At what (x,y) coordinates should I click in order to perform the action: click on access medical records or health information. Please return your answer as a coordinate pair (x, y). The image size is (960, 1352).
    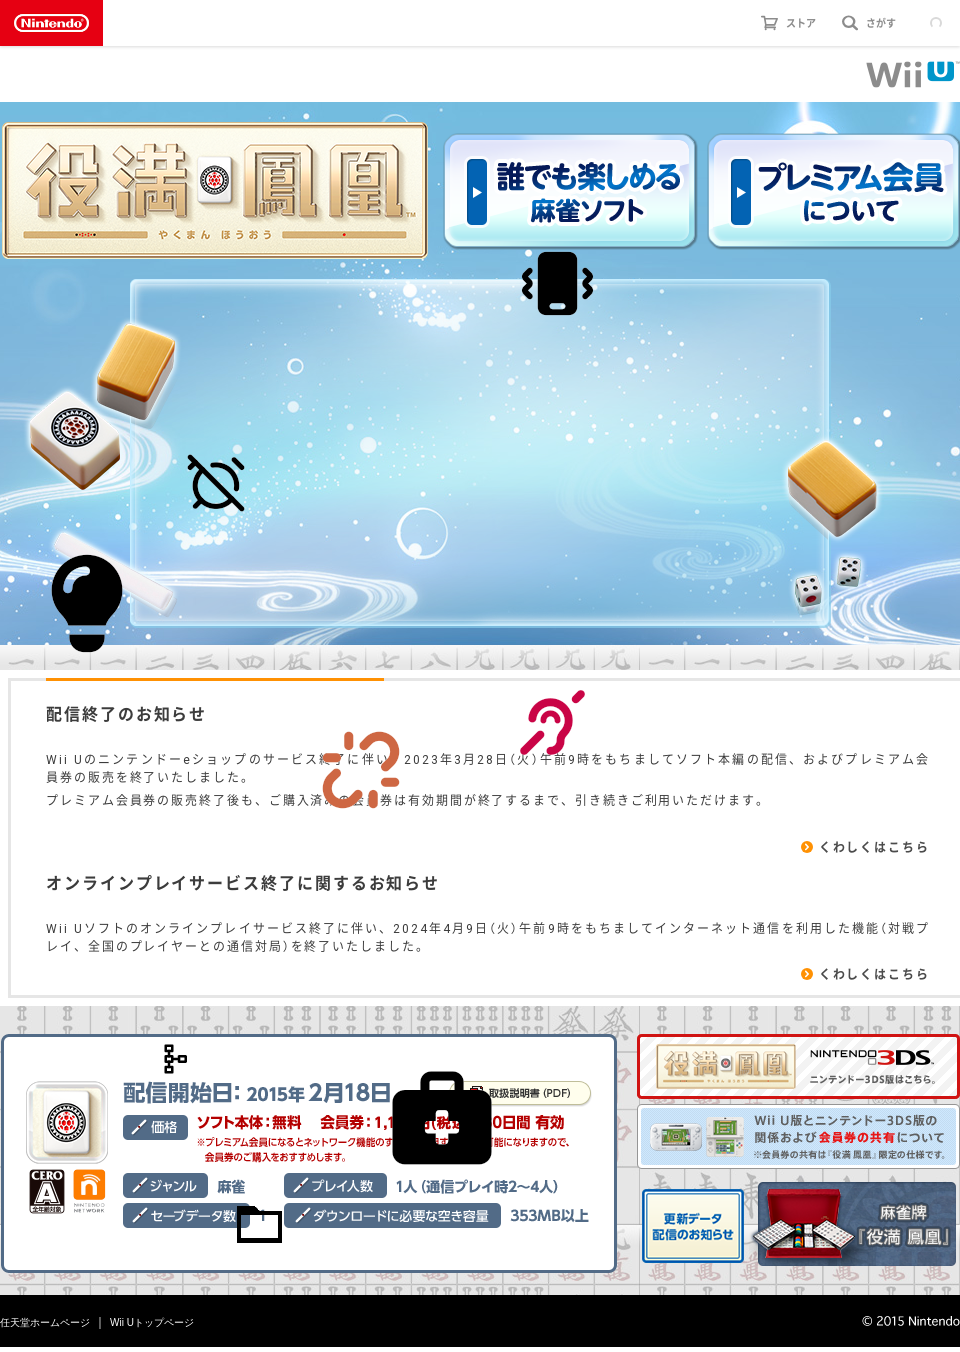
    Looking at the image, I should click on (442, 1121).